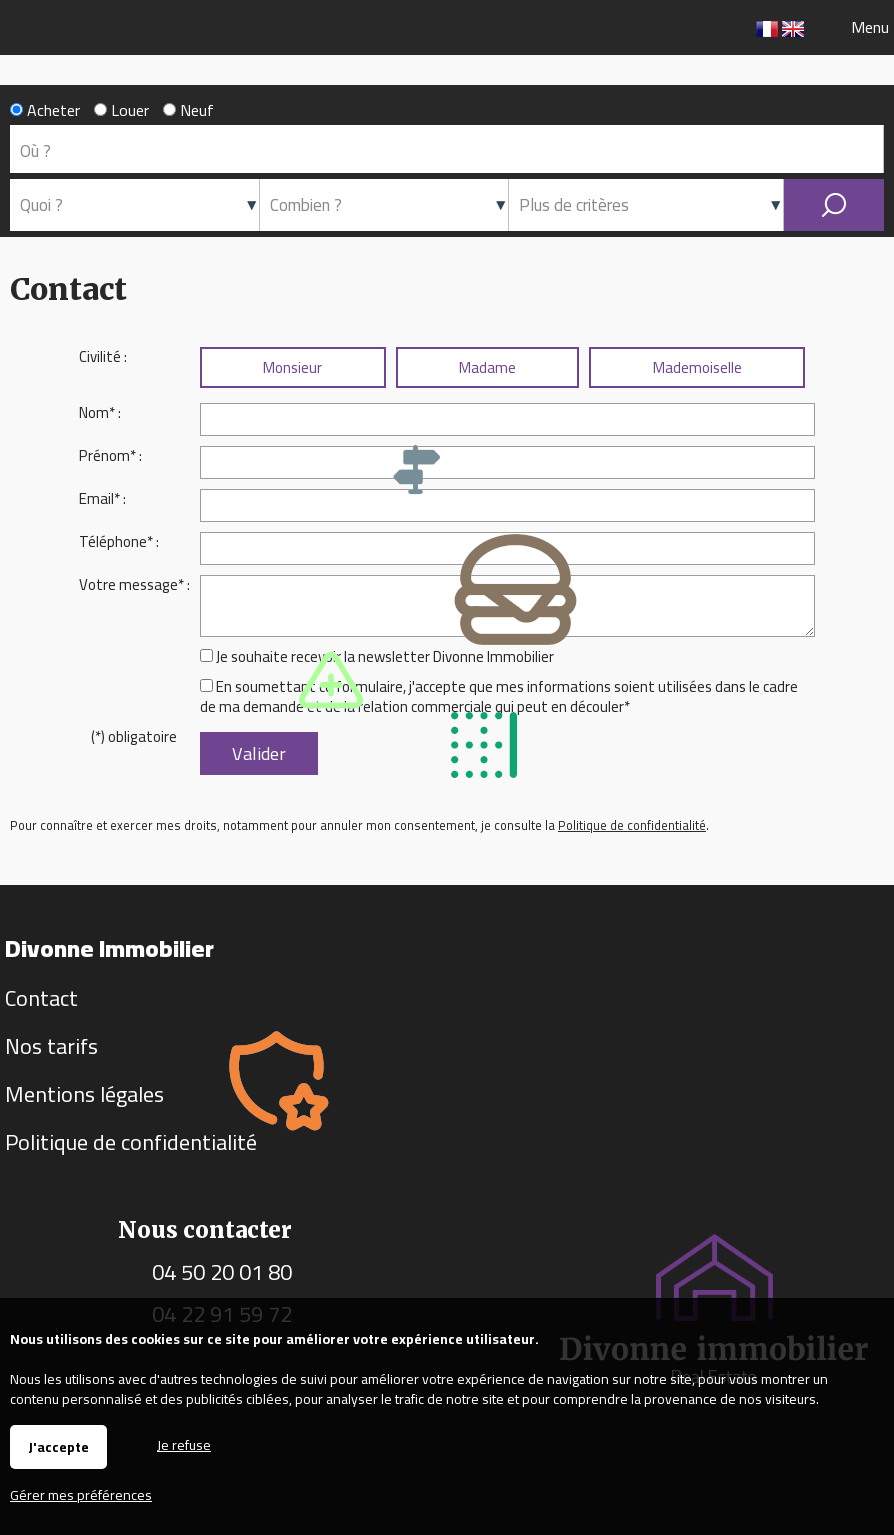 This screenshot has width=894, height=1535. What do you see at coordinates (415, 469) in the screenshot?
I see `get directions to a destination` at bounding box center [415, 469].